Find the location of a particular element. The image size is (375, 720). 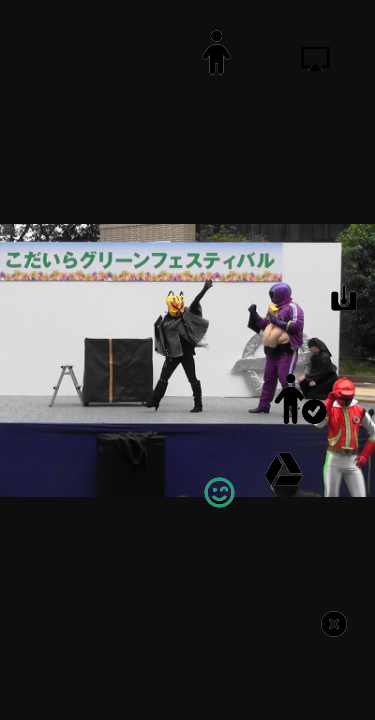

indicates child-friendly or family content is located at coordinates (216, 52).